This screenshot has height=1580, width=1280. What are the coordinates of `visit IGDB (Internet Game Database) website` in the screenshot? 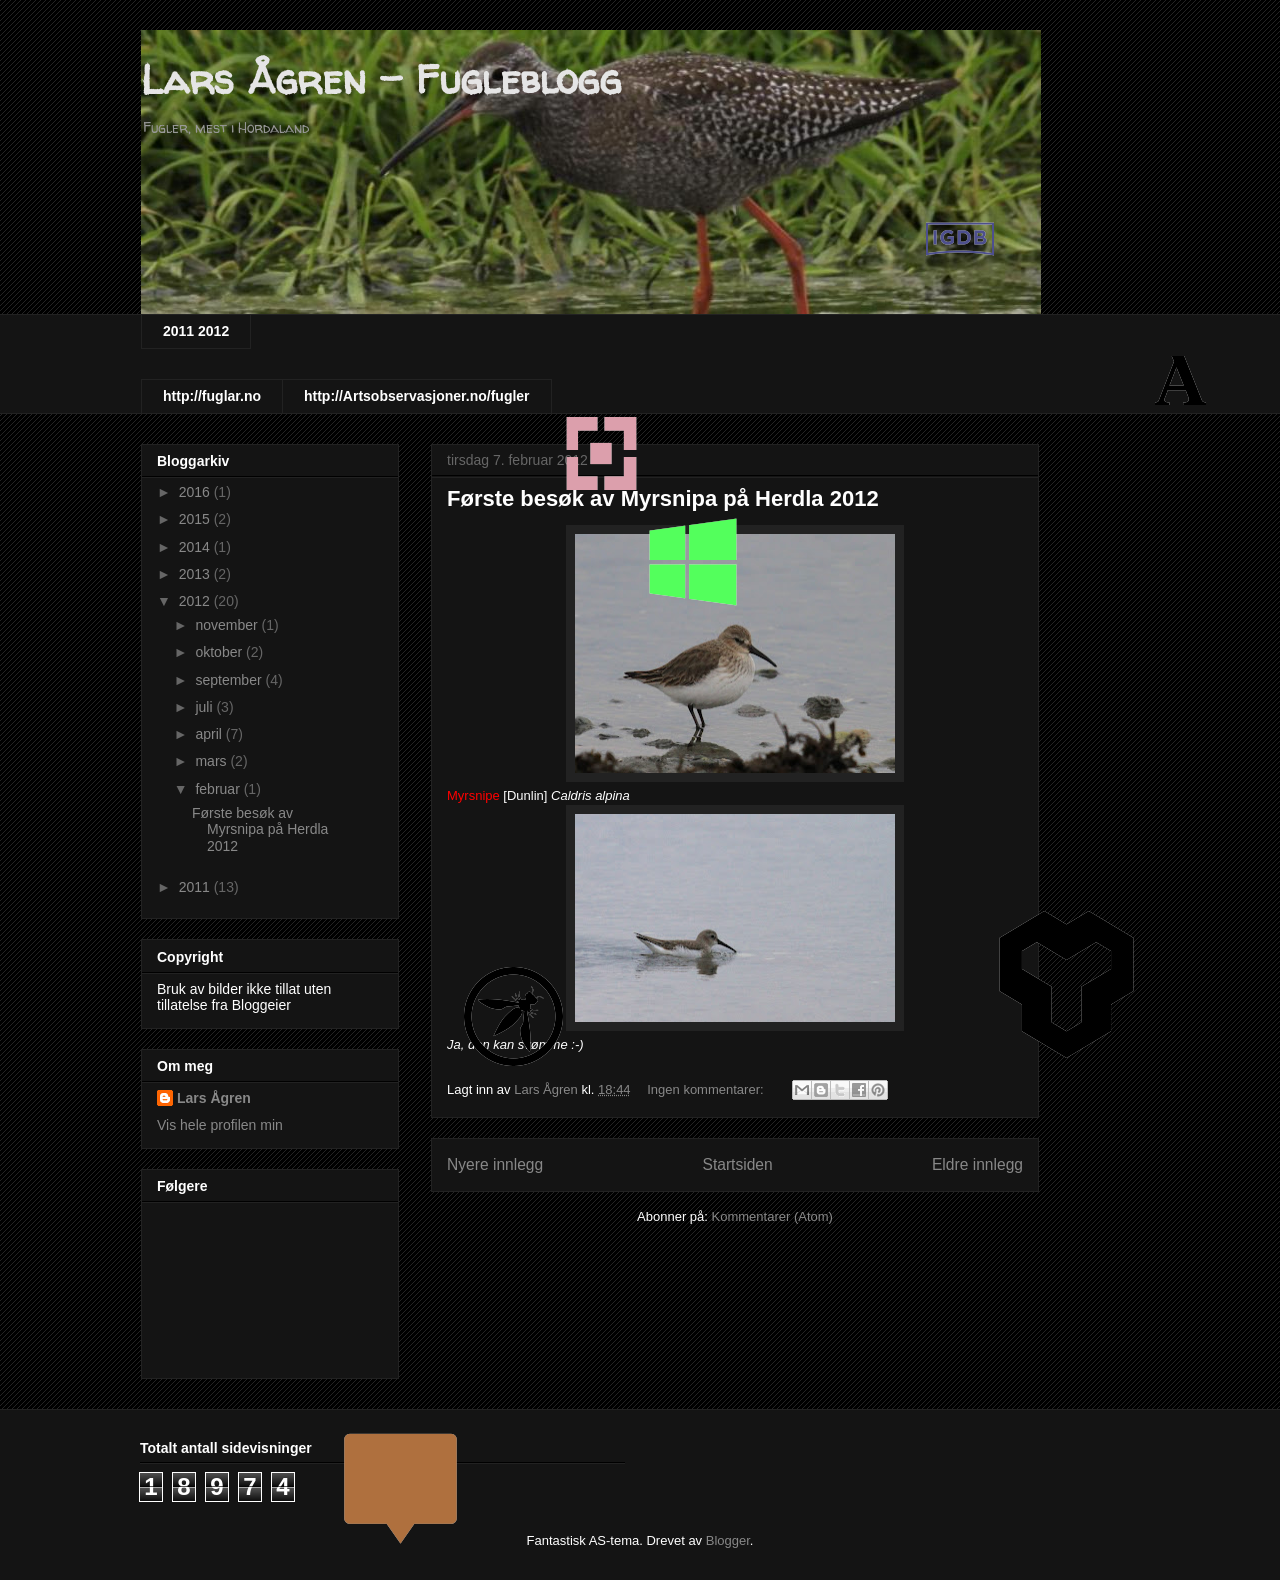 It's located at (960, 239).